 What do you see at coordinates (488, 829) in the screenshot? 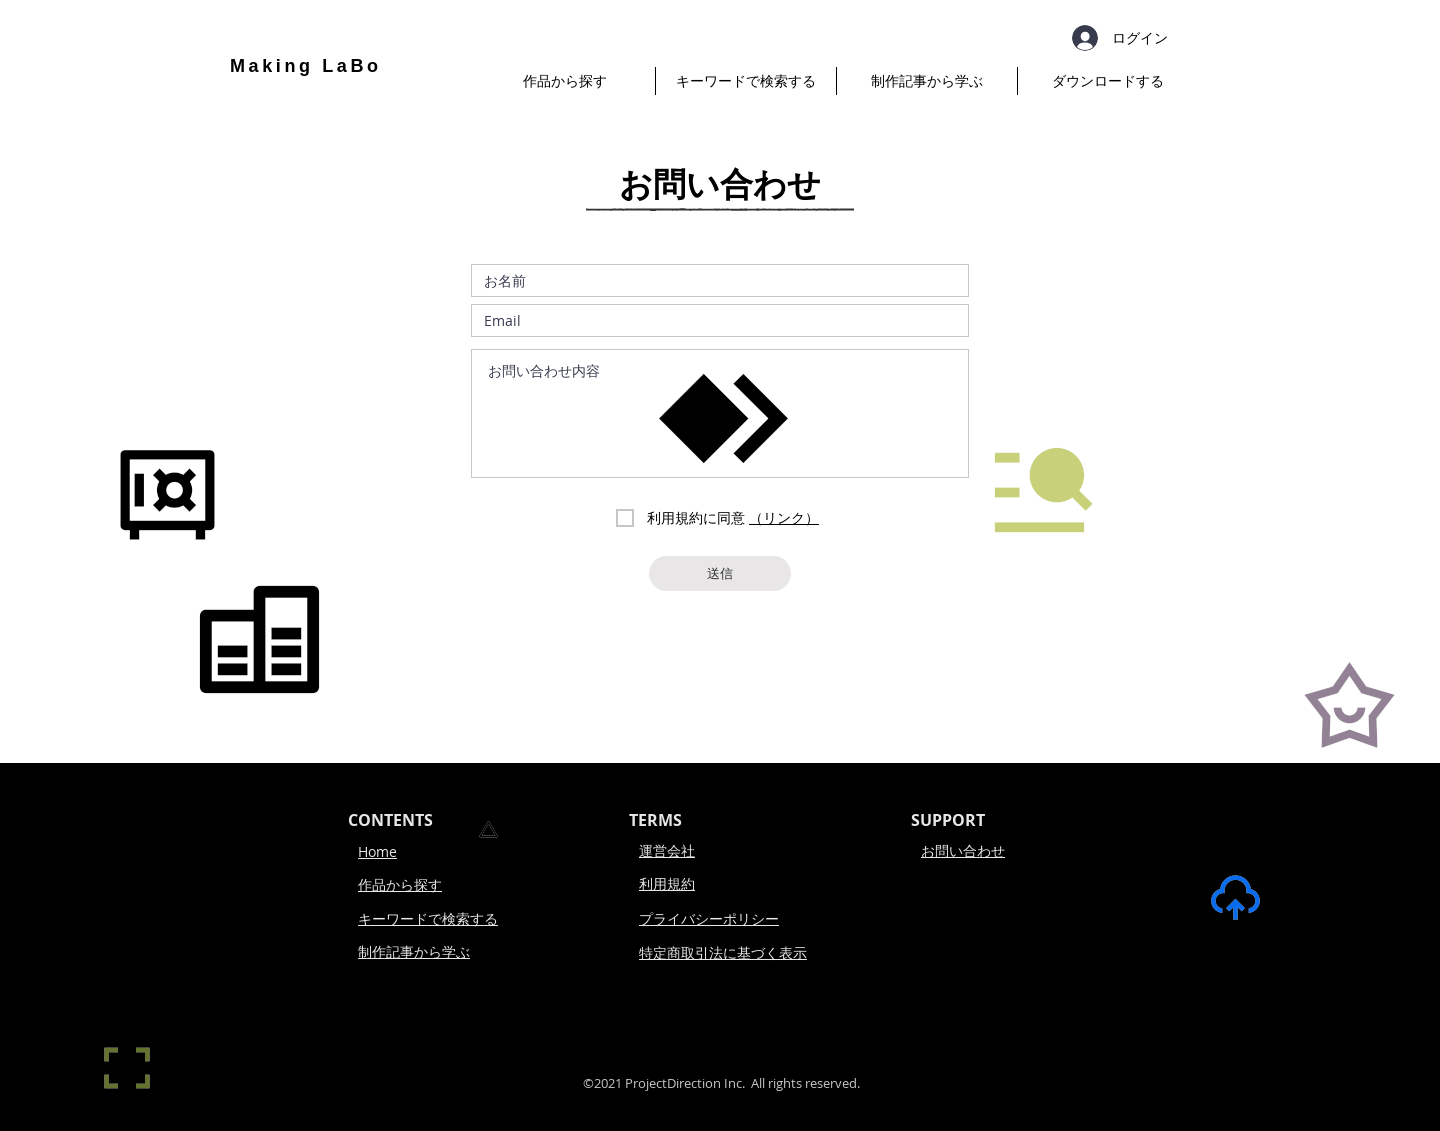
I see `draw or insert a triangle shape` at bounding box center [488, 829].